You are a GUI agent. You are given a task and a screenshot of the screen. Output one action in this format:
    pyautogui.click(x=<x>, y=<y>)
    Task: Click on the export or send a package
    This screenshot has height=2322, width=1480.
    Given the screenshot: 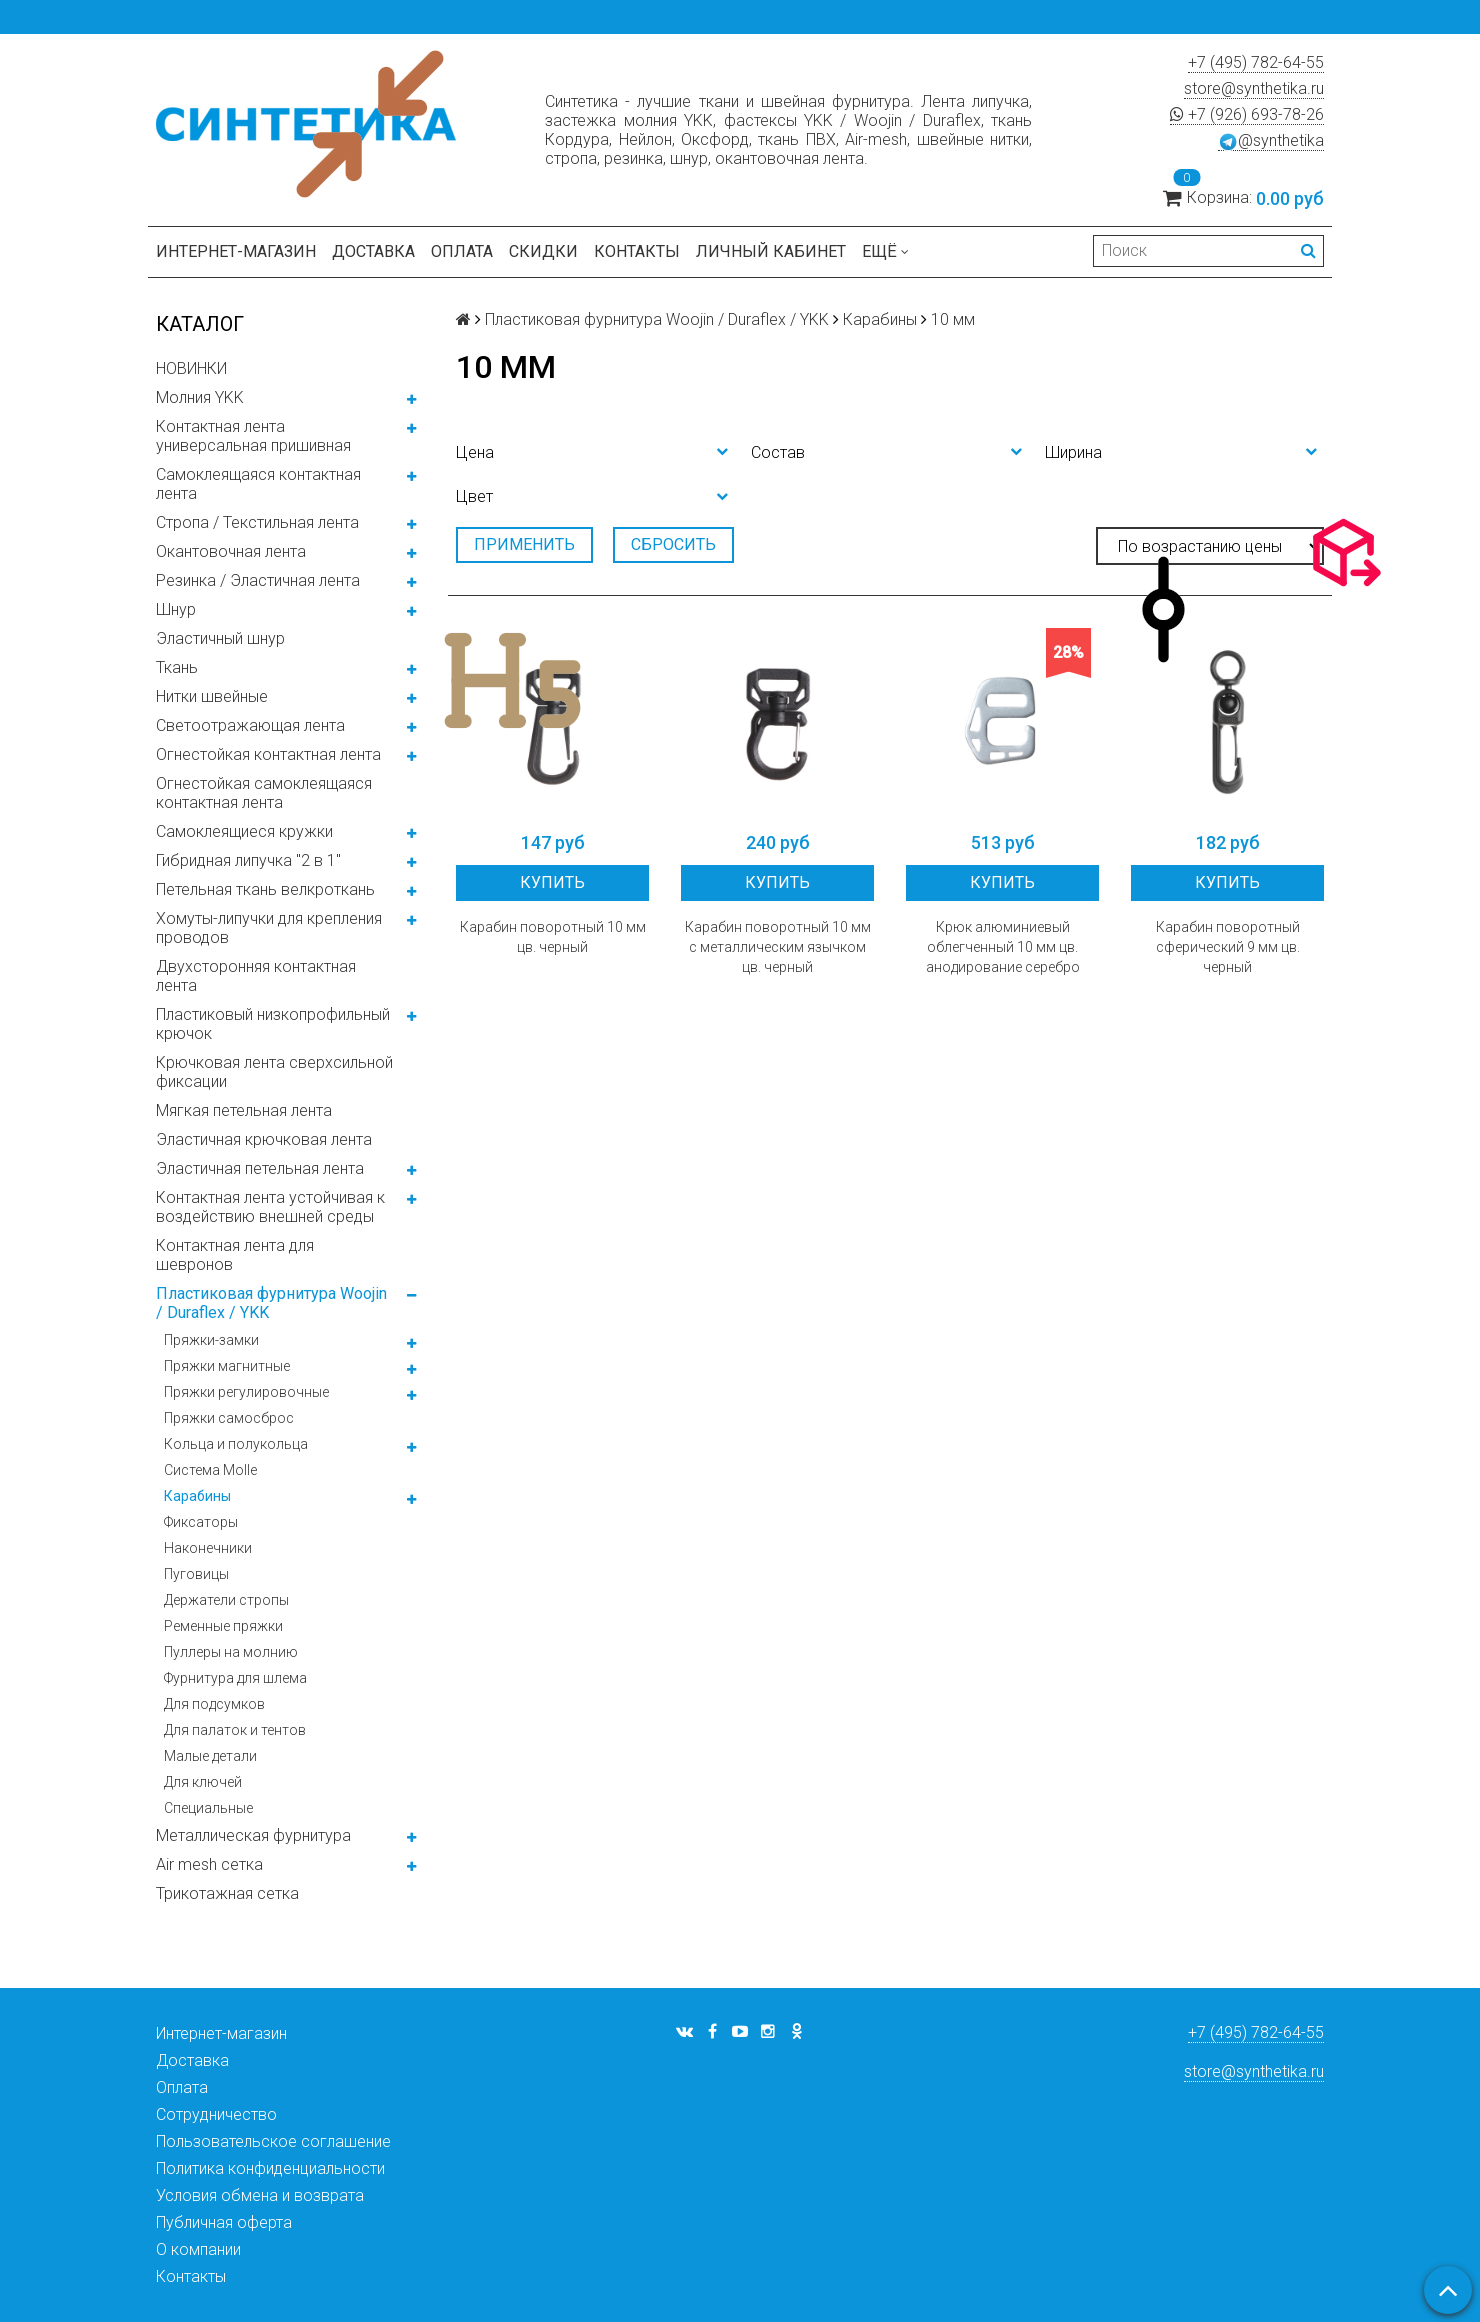 What is the action you would take?
    pyautogui.click(x=1343, y=552)
    